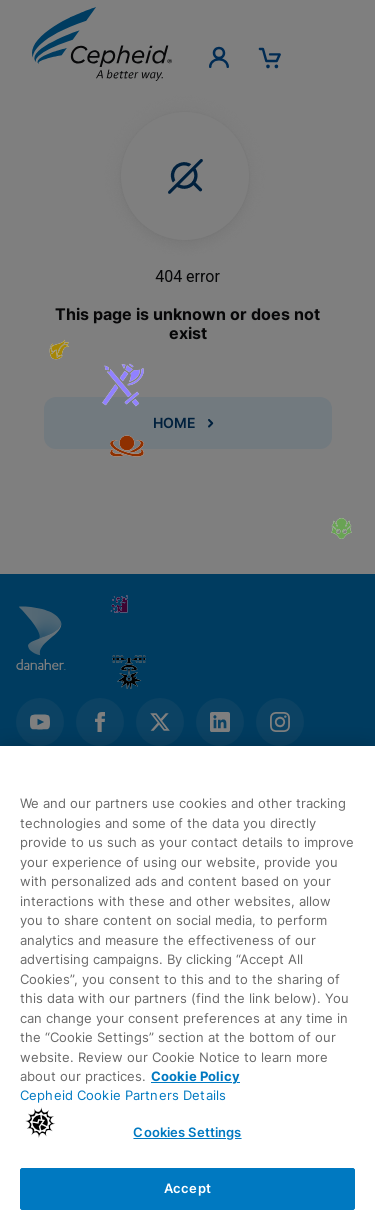 Image resolution: width=375 pixels, height=1226 pixels. Describe the element at coordinates (129, 672) in the screenshot. I see `access satellite communication features` at that location.